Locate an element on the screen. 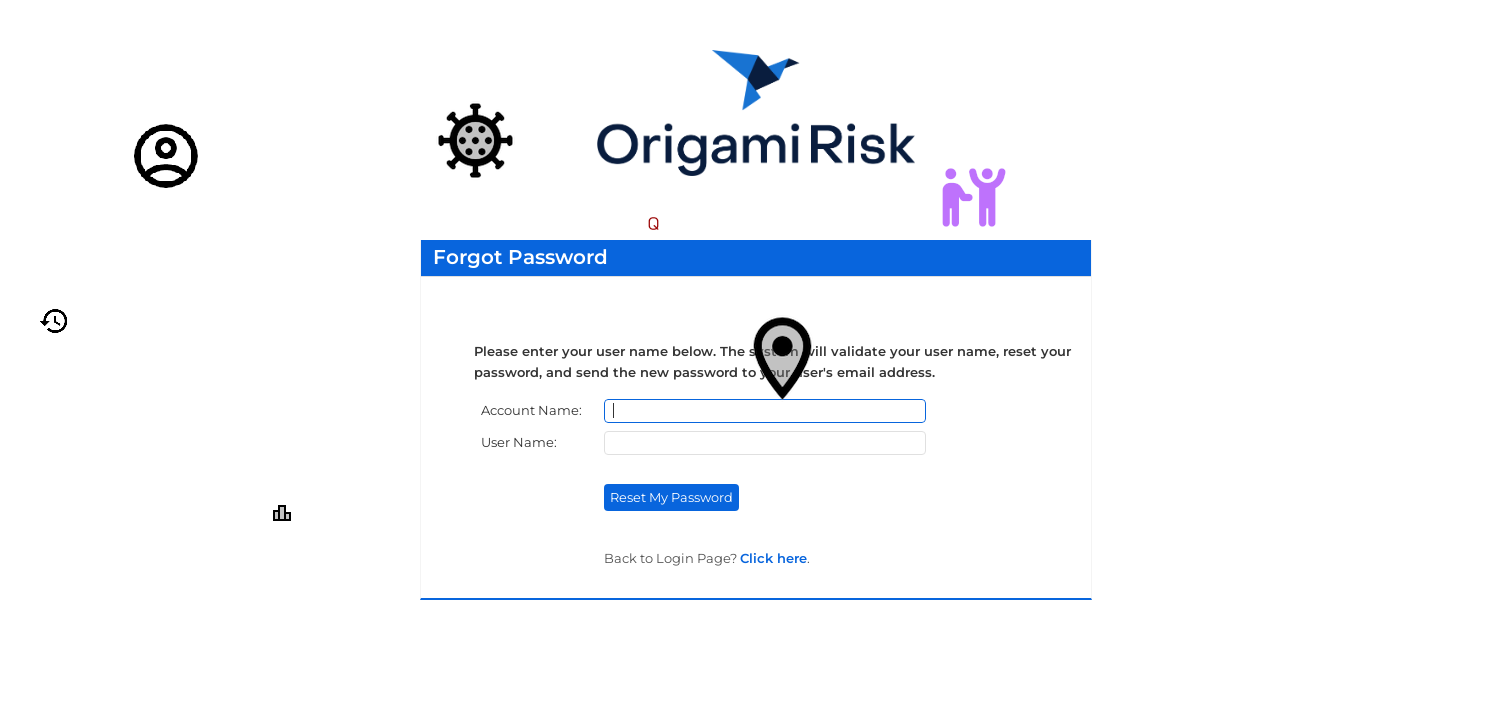  report a robbery or theft incident is located at coordinates (974, 197).